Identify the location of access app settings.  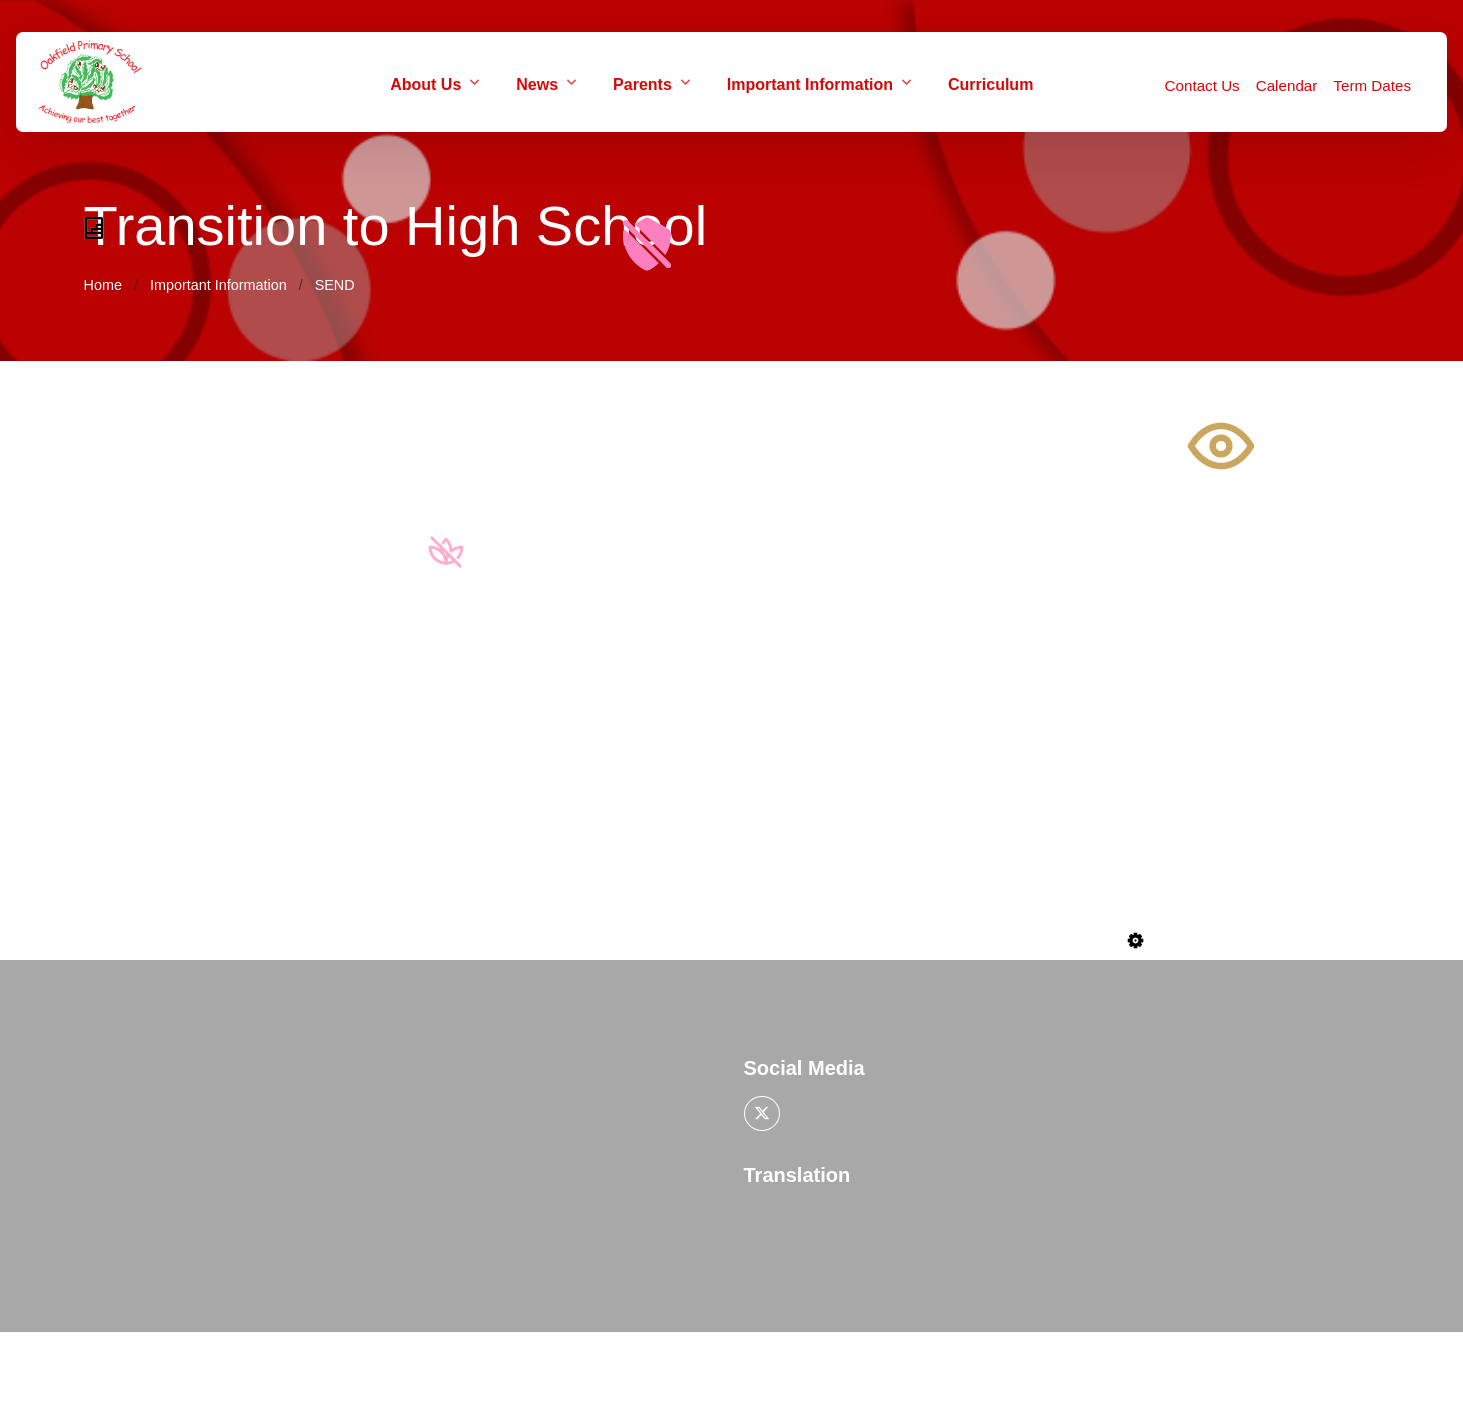
(1135, 940).